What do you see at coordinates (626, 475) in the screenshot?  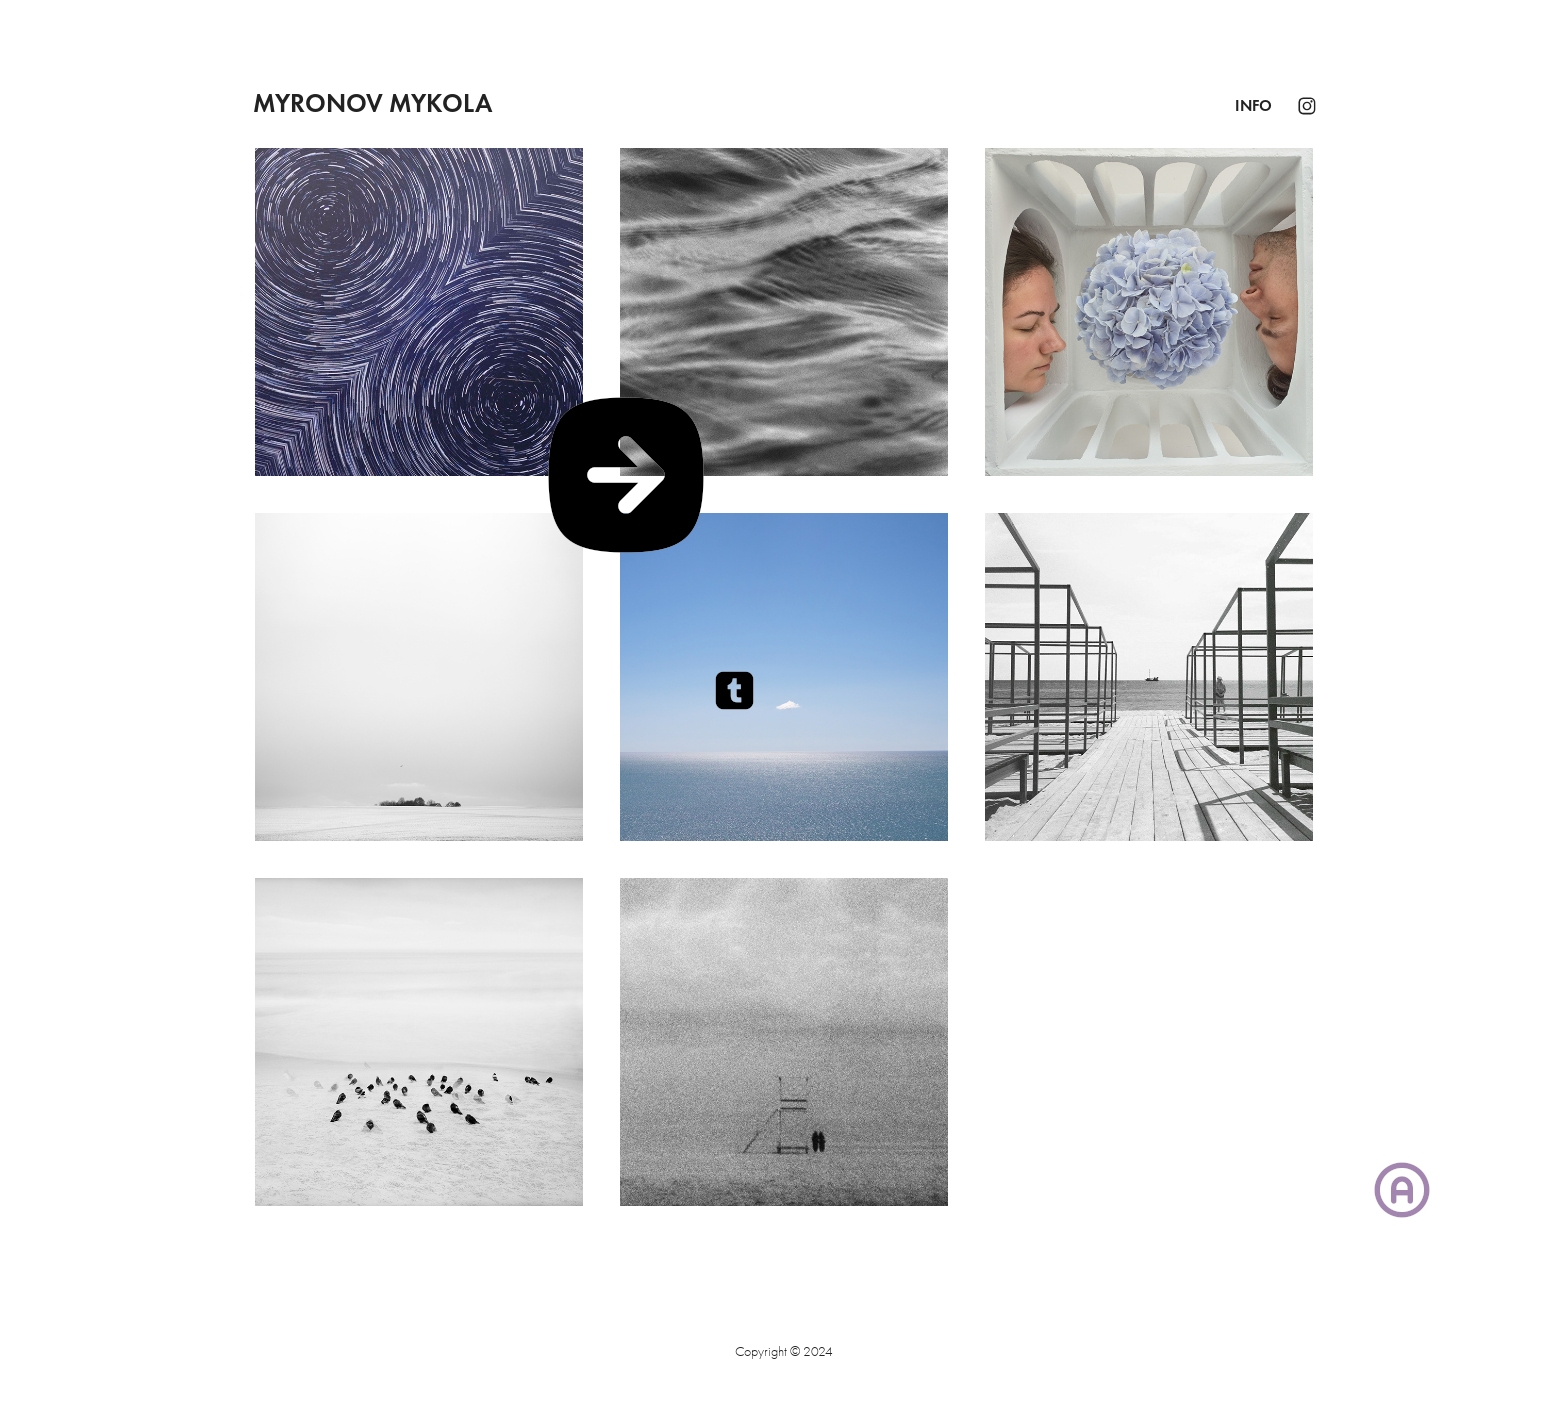 I see `proceed to the next step` at bounding box center [626, 475].